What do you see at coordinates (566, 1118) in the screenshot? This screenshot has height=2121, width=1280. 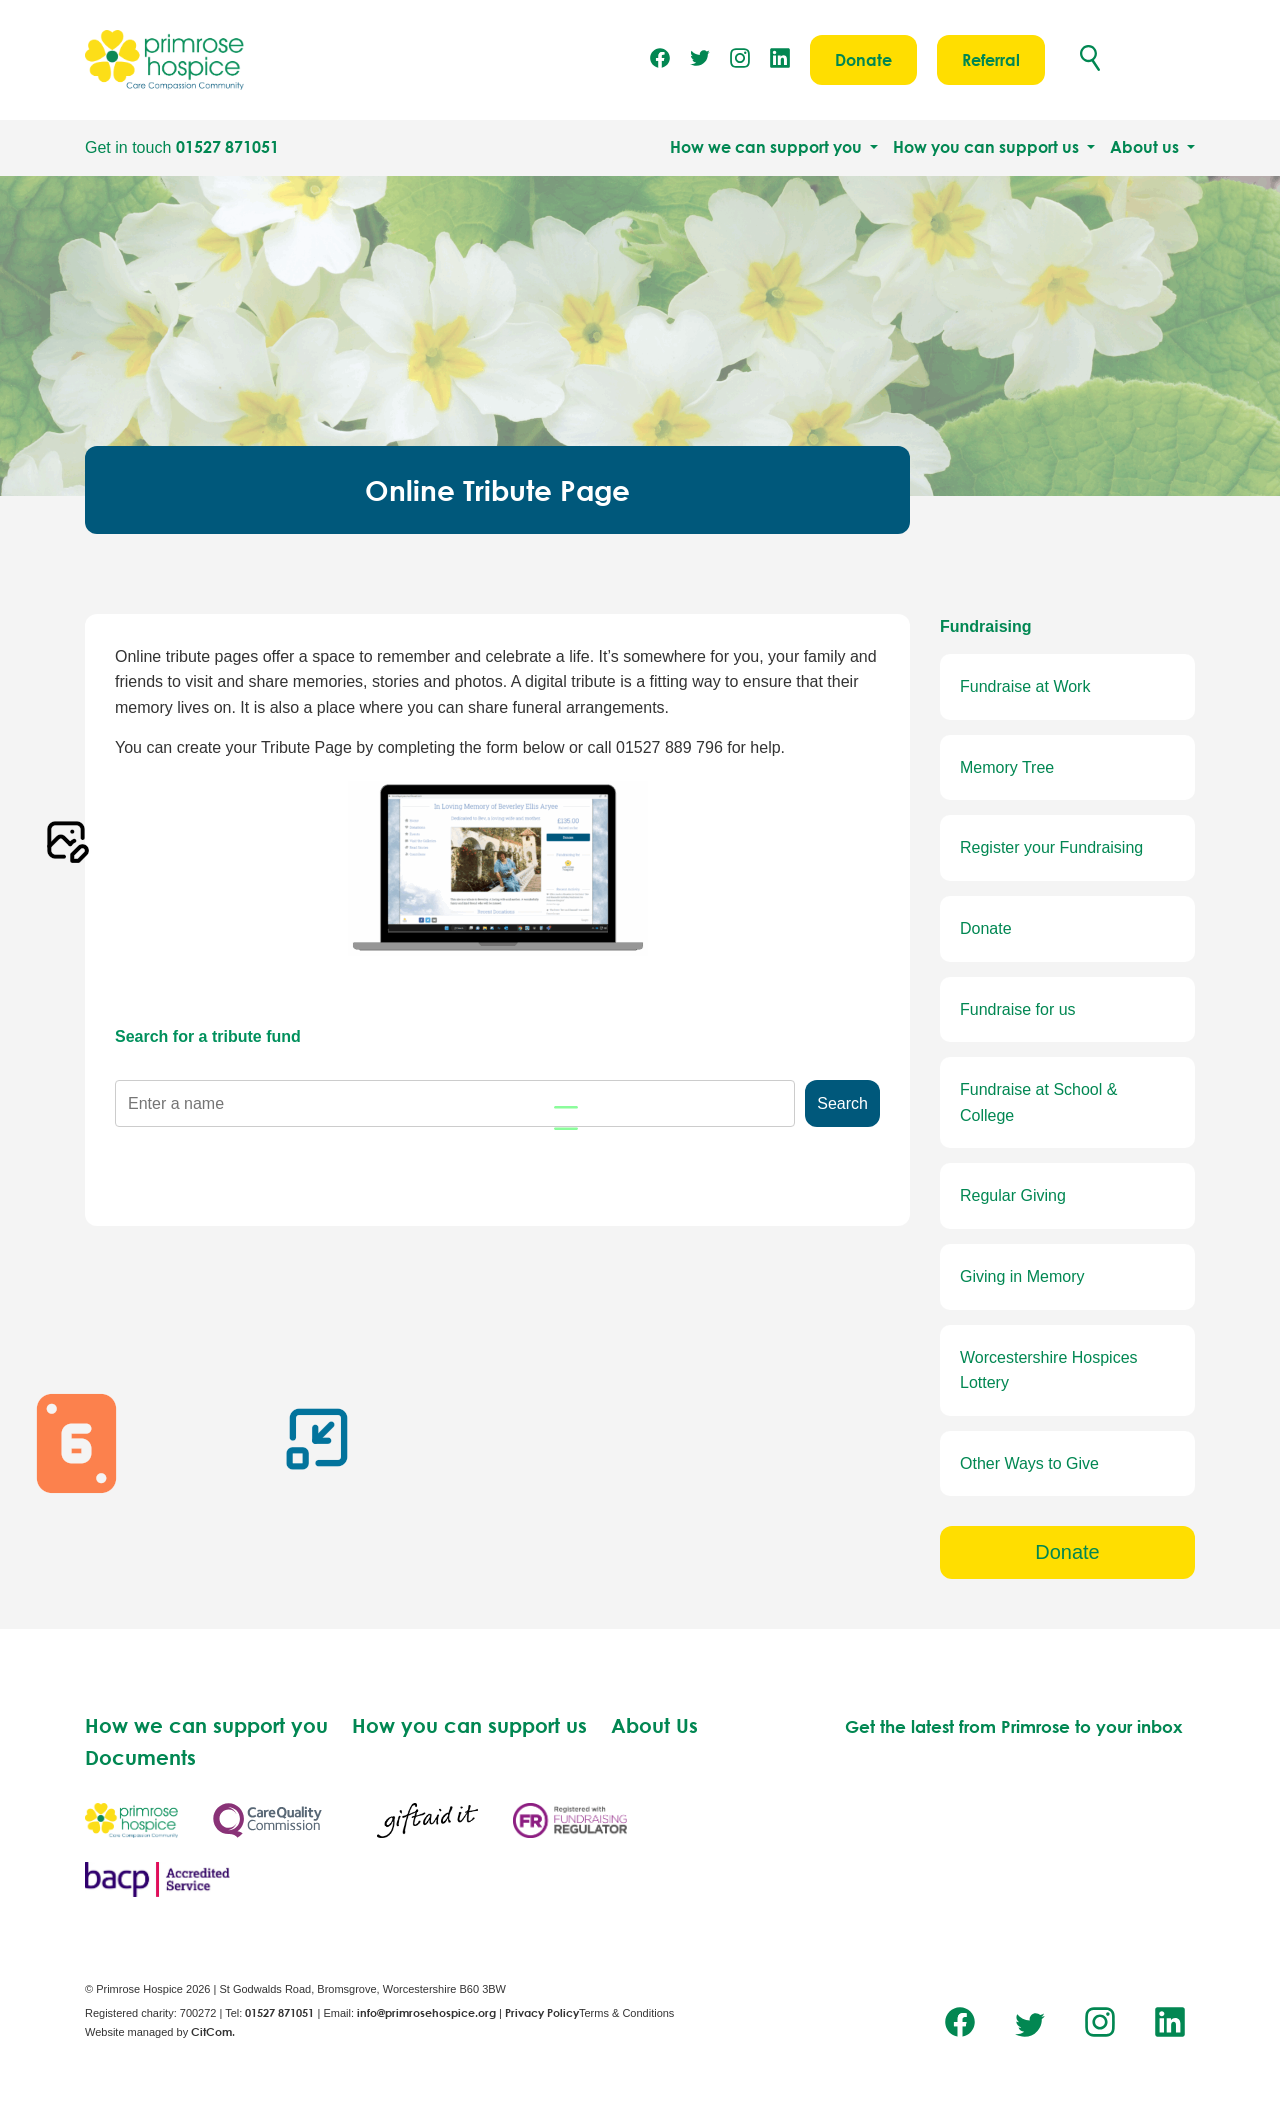 I see `switch to large or spacious list view` at bounding box center [566, 1118].